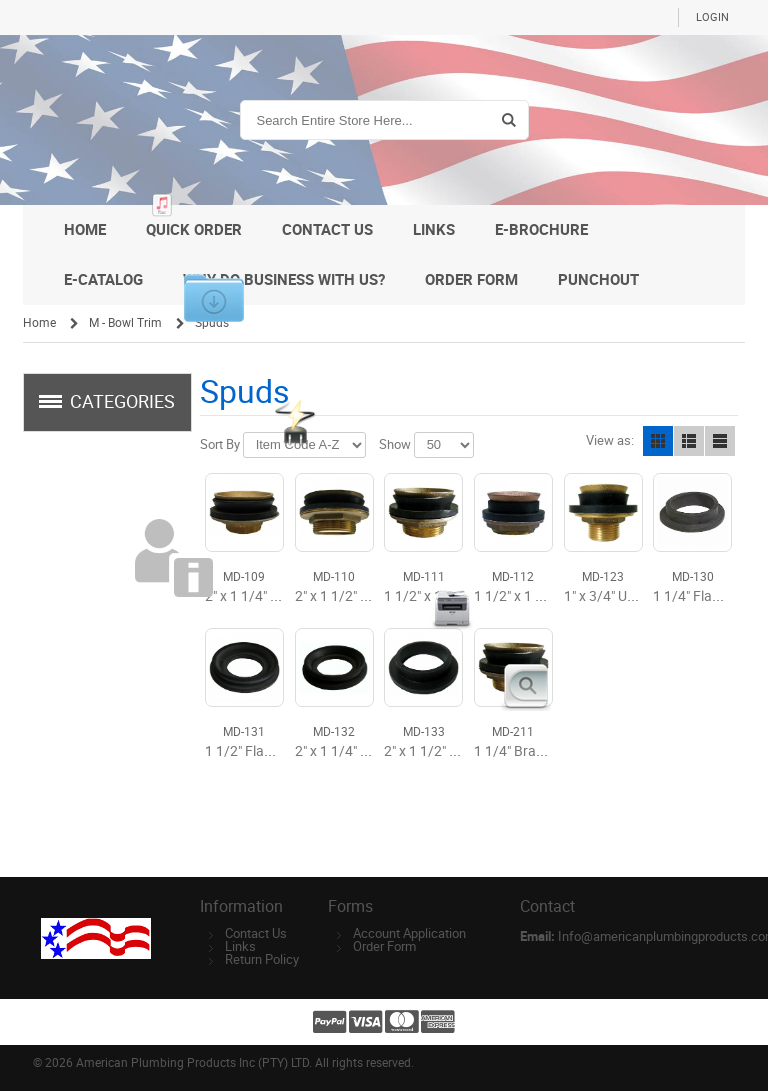  What do you see at coordinates (214, 298) in the screenshot?
I see `open downloads folder` at bounding box center [214, 298].